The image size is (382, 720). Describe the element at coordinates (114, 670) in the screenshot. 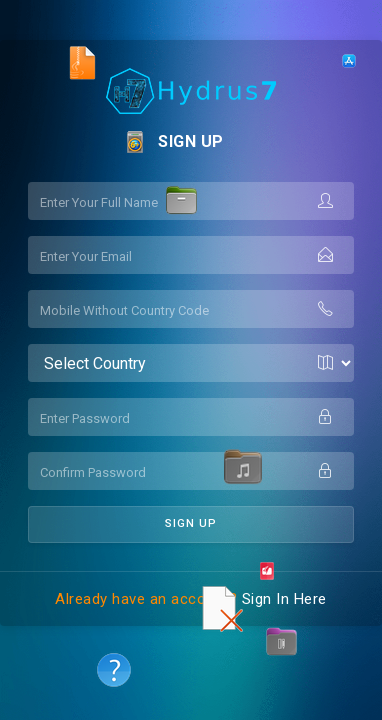

I see `access help documentation` at that location.